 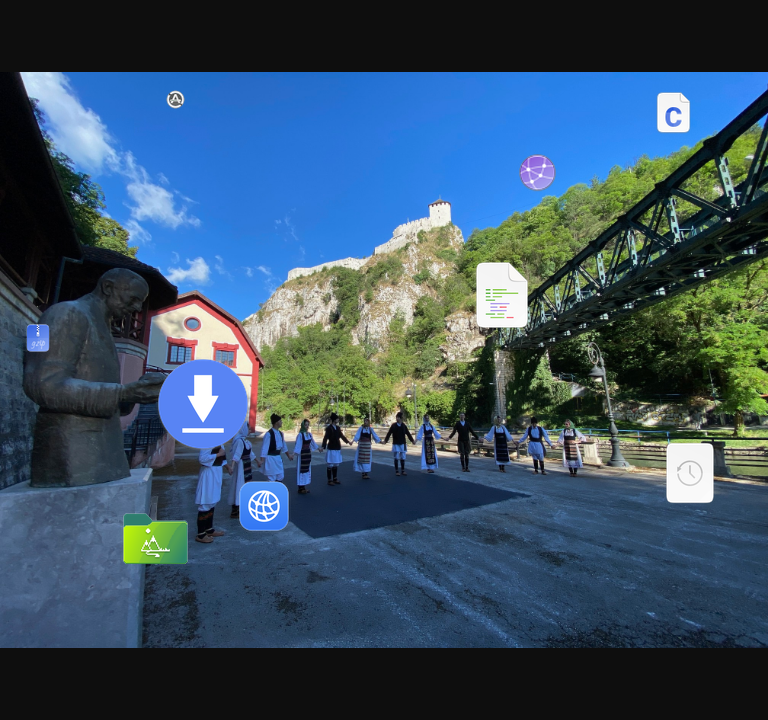 I want to click on check for system software updates, so click(x=175, y=99).